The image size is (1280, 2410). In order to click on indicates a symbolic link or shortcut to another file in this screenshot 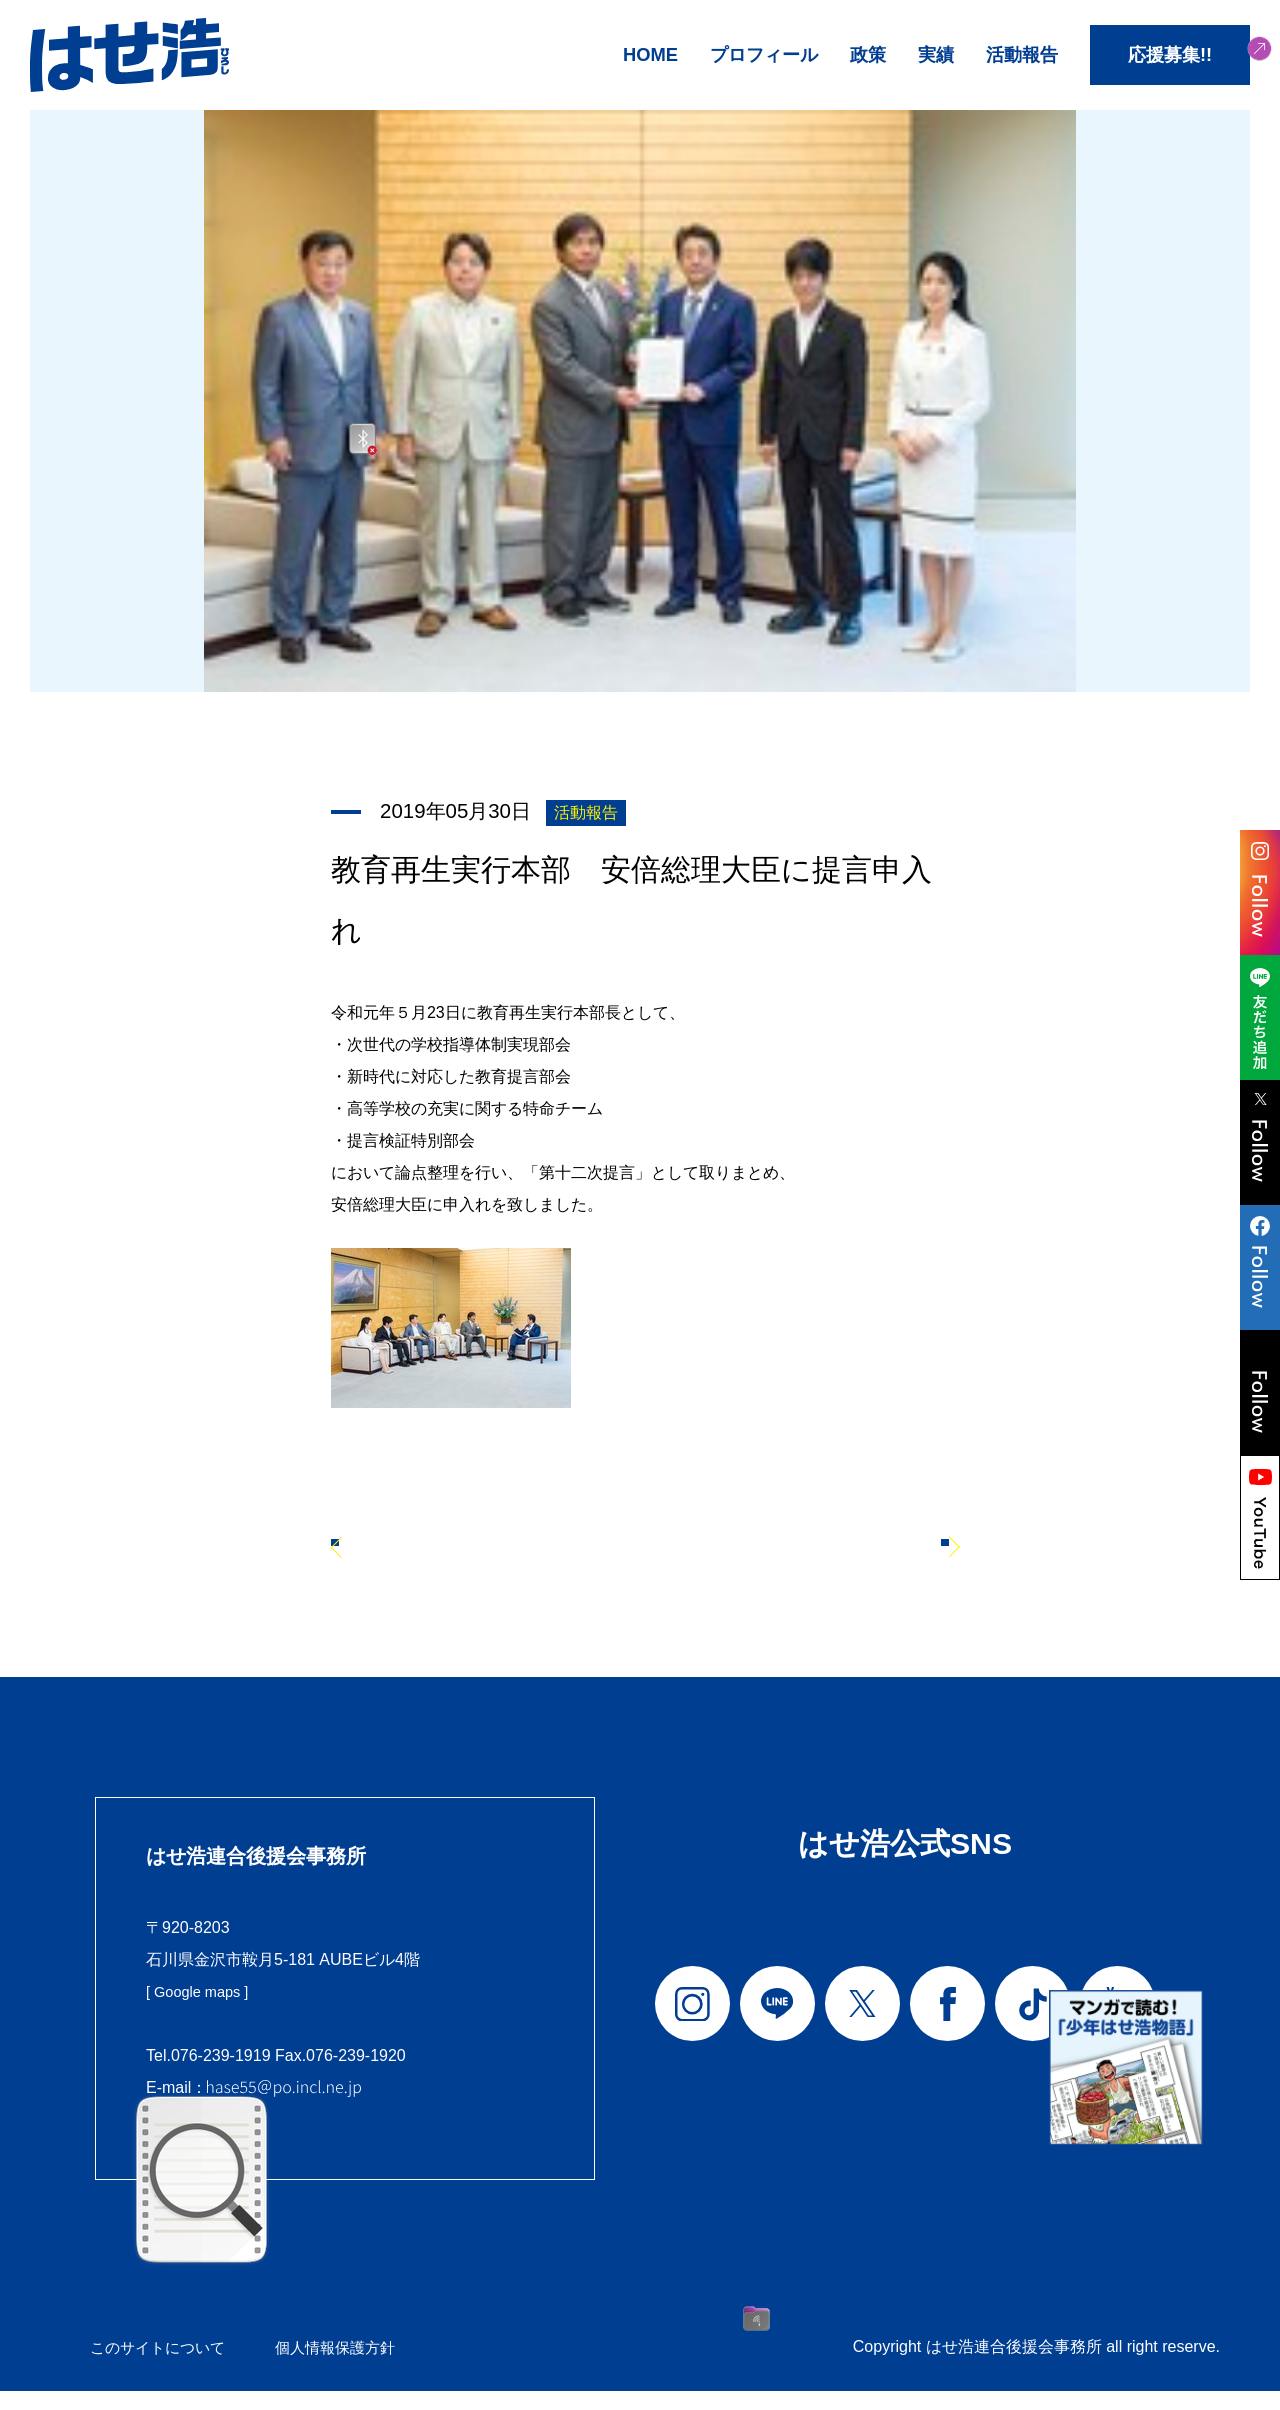, I will do `click(1259, 48)`.